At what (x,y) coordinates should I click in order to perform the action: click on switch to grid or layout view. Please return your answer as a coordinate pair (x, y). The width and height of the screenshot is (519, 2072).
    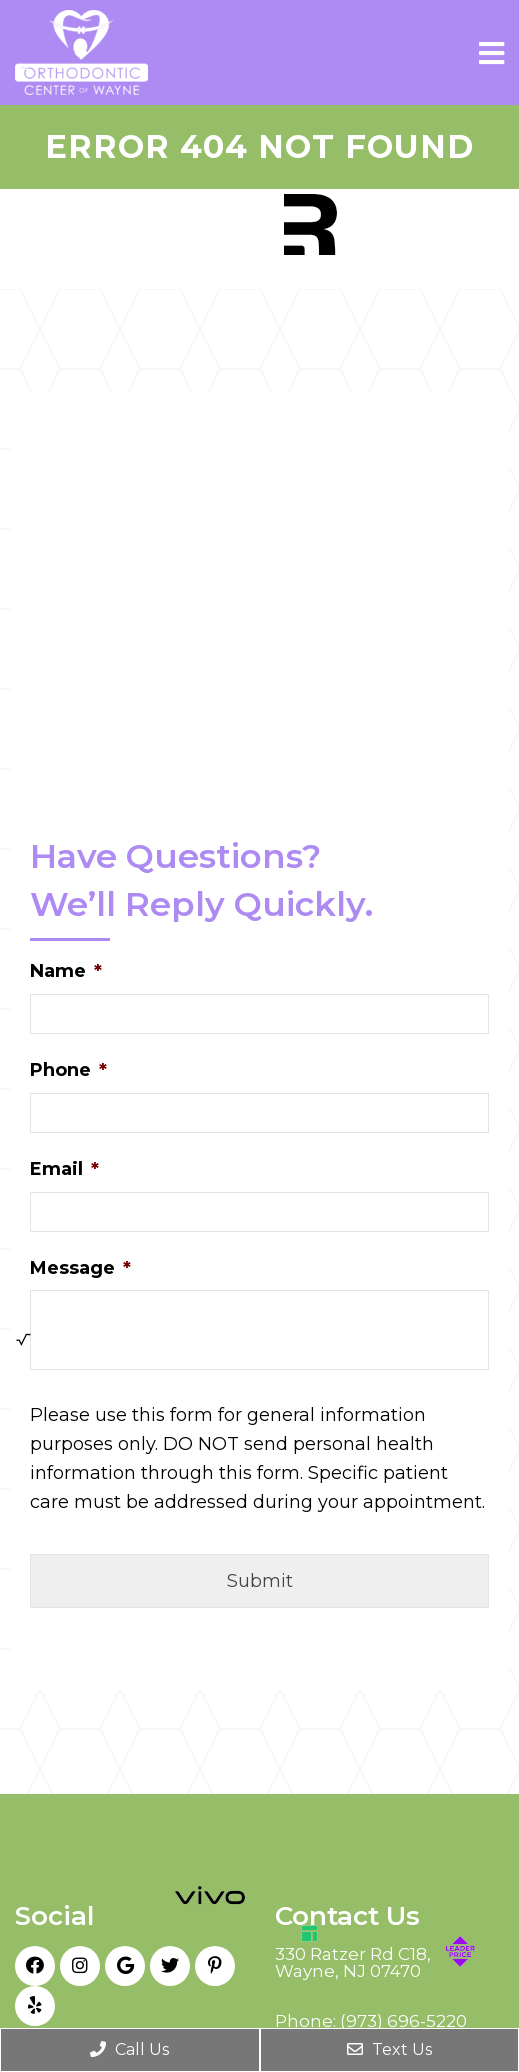
    Looking at the image, I should click on (309, 1933).